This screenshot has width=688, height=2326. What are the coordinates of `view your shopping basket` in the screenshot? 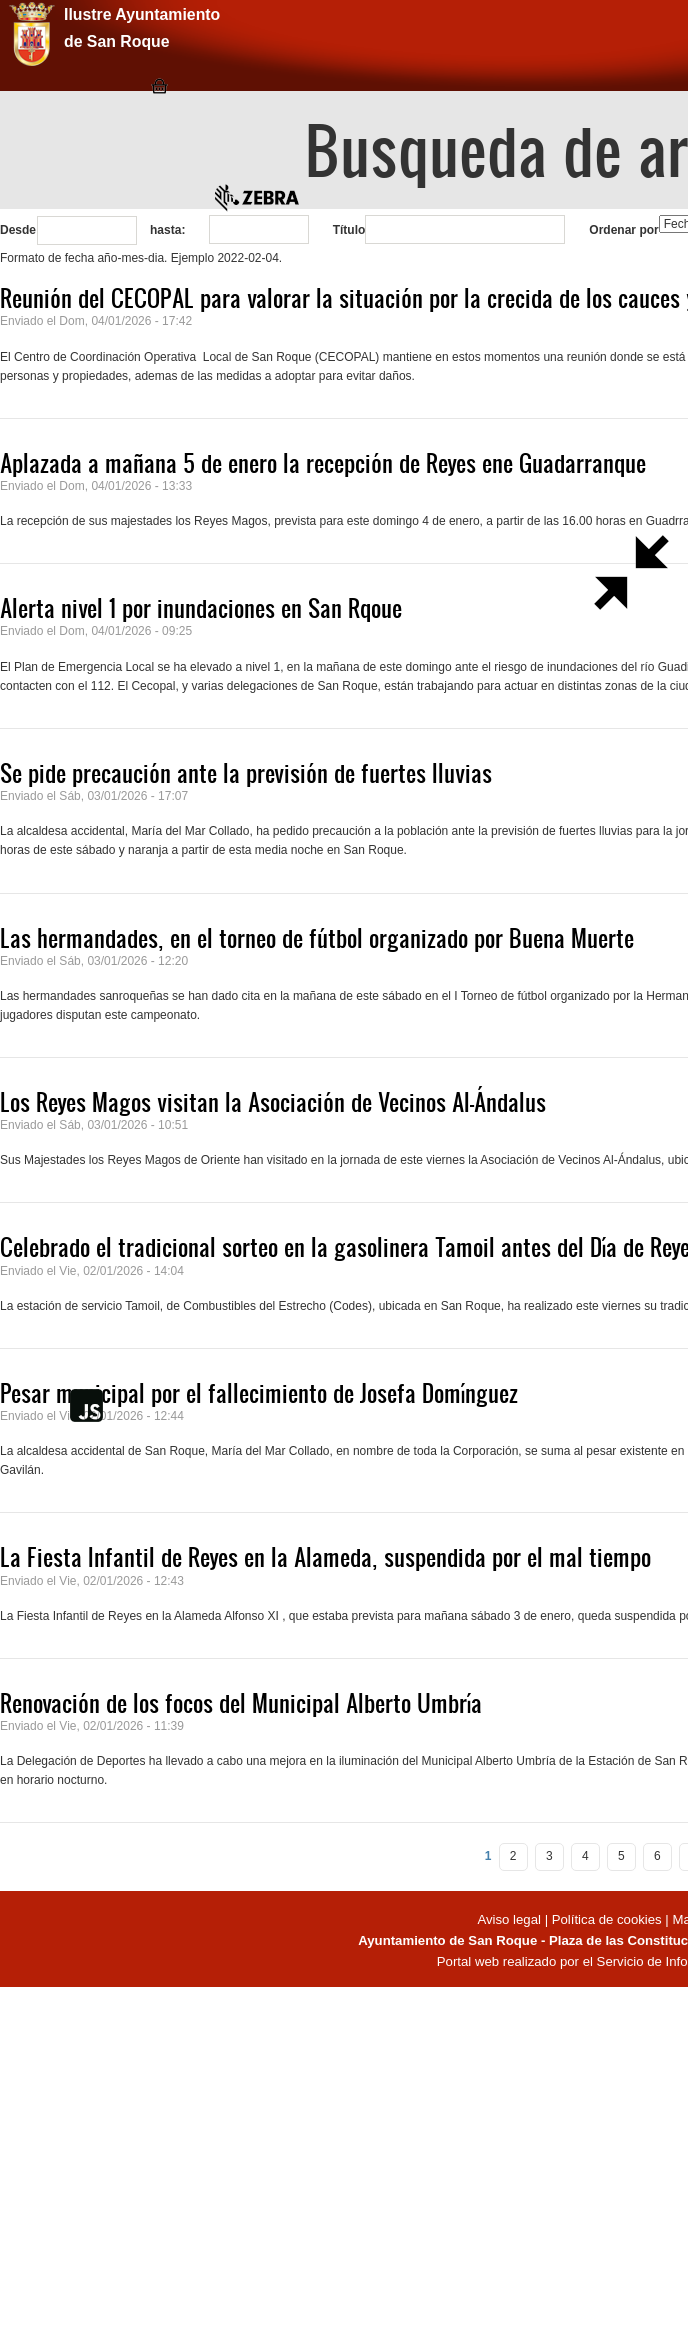 It's located at (159, 86).